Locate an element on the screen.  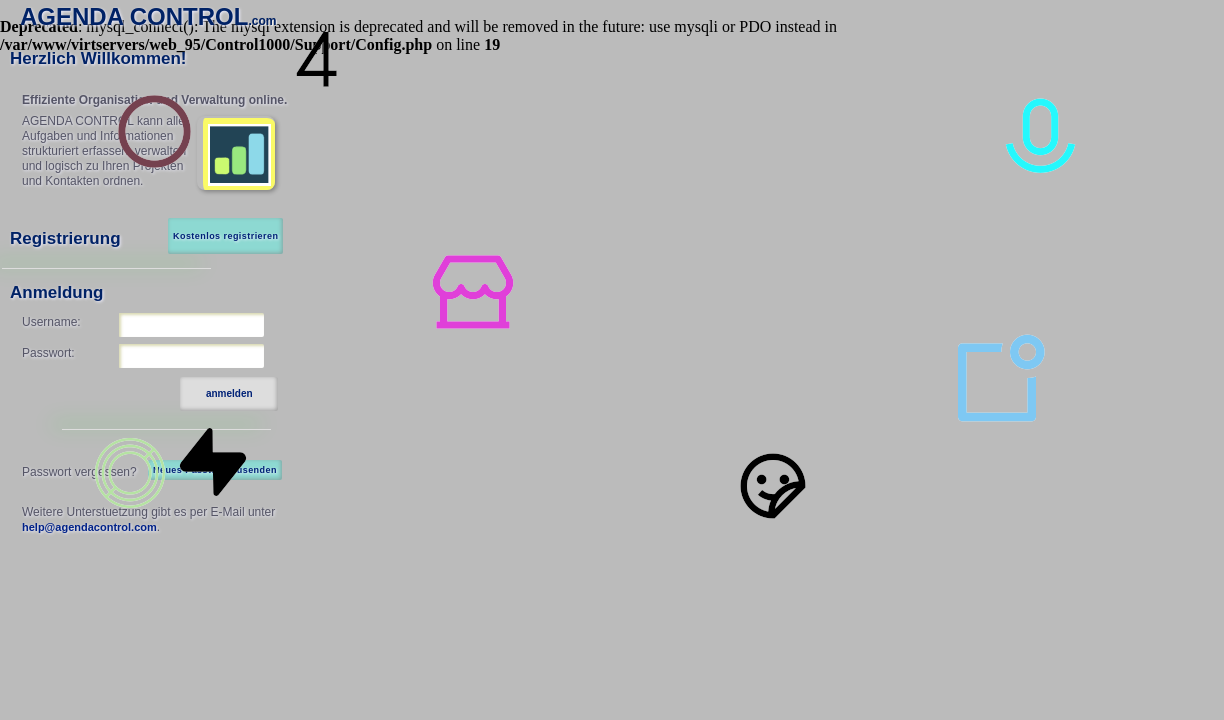
indicates new notifications or alerts is located at coordinates (997, 378).